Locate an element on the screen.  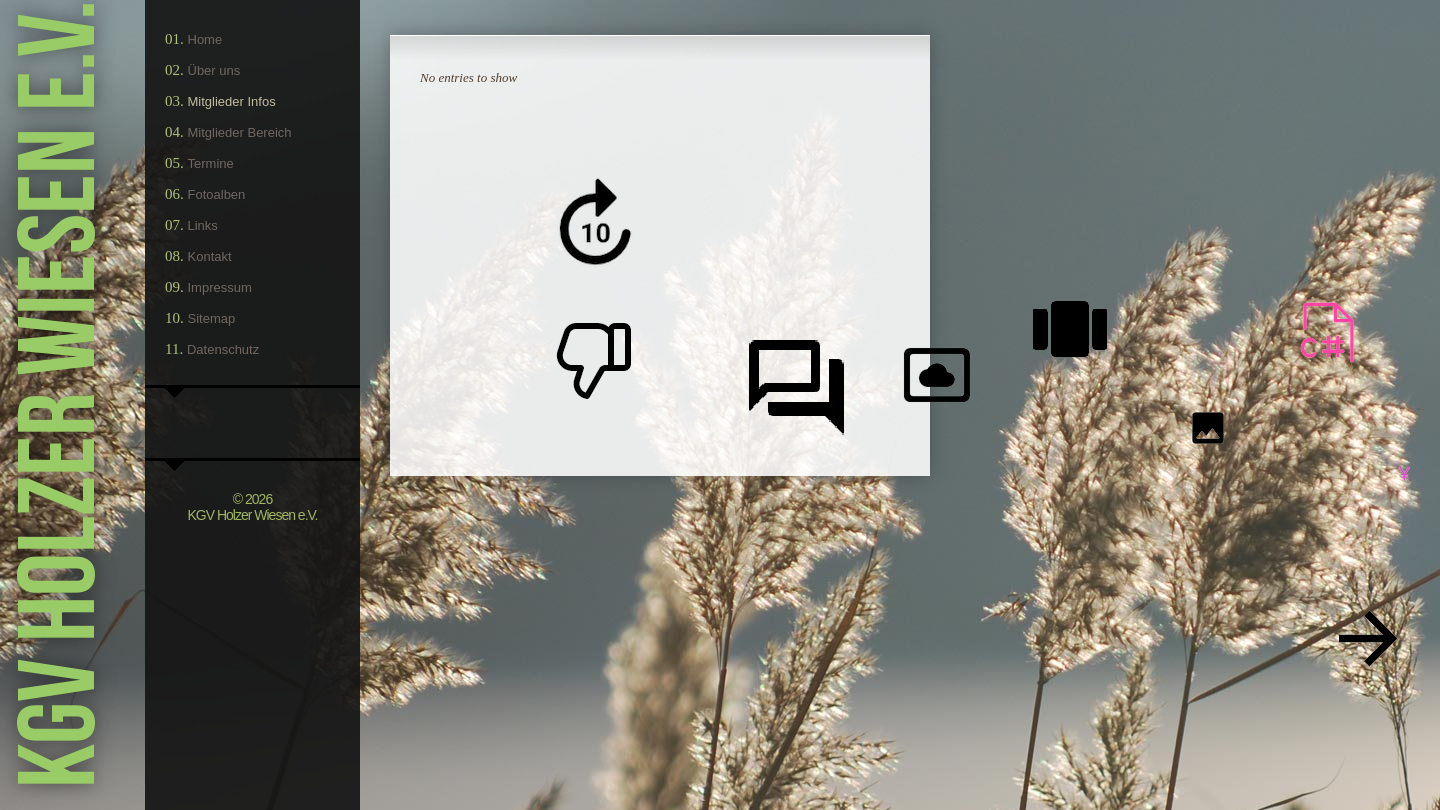
skip forward 10 seconds in media playback is located at coordinates (595, 224).